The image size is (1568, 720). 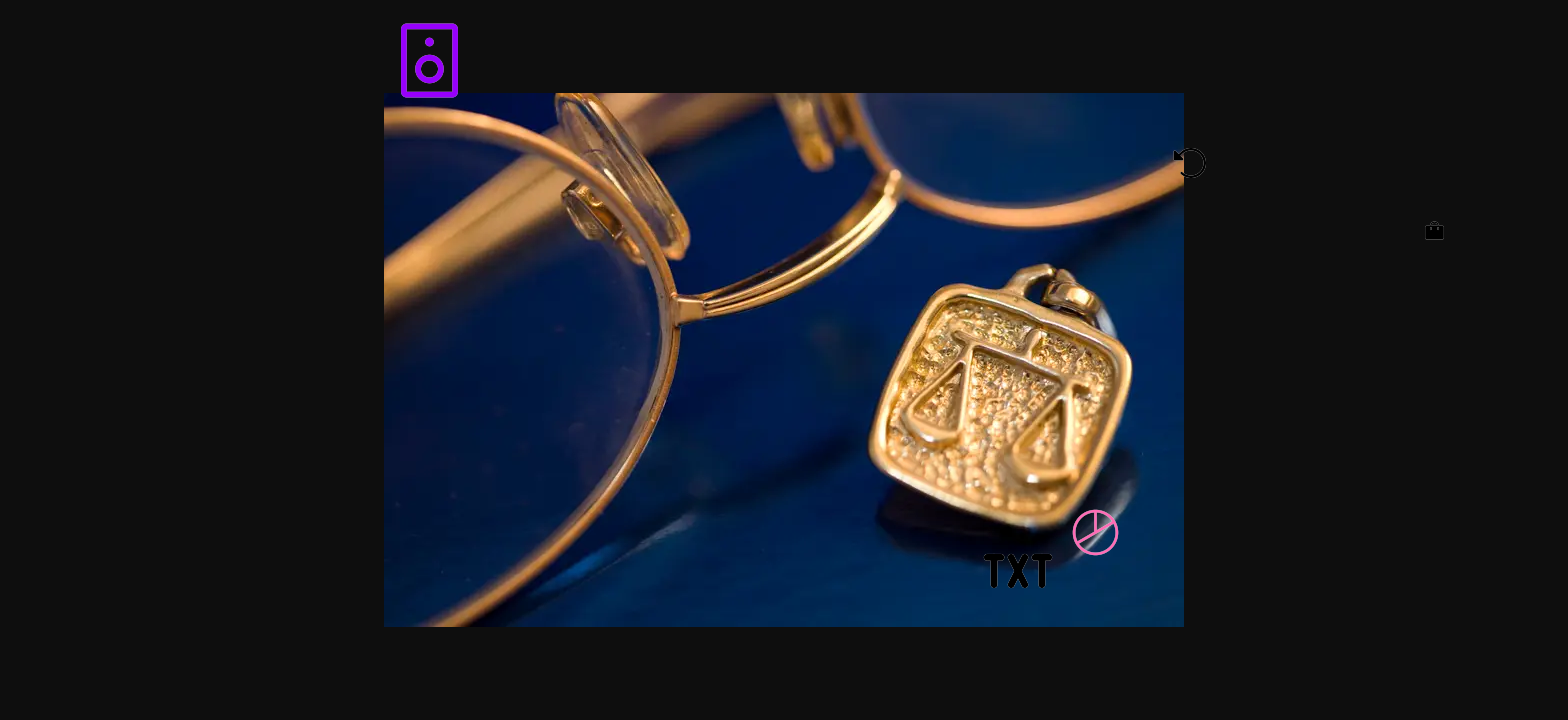 I want to click on adjust speaker or audio output settings, so click(x=429, y=60).